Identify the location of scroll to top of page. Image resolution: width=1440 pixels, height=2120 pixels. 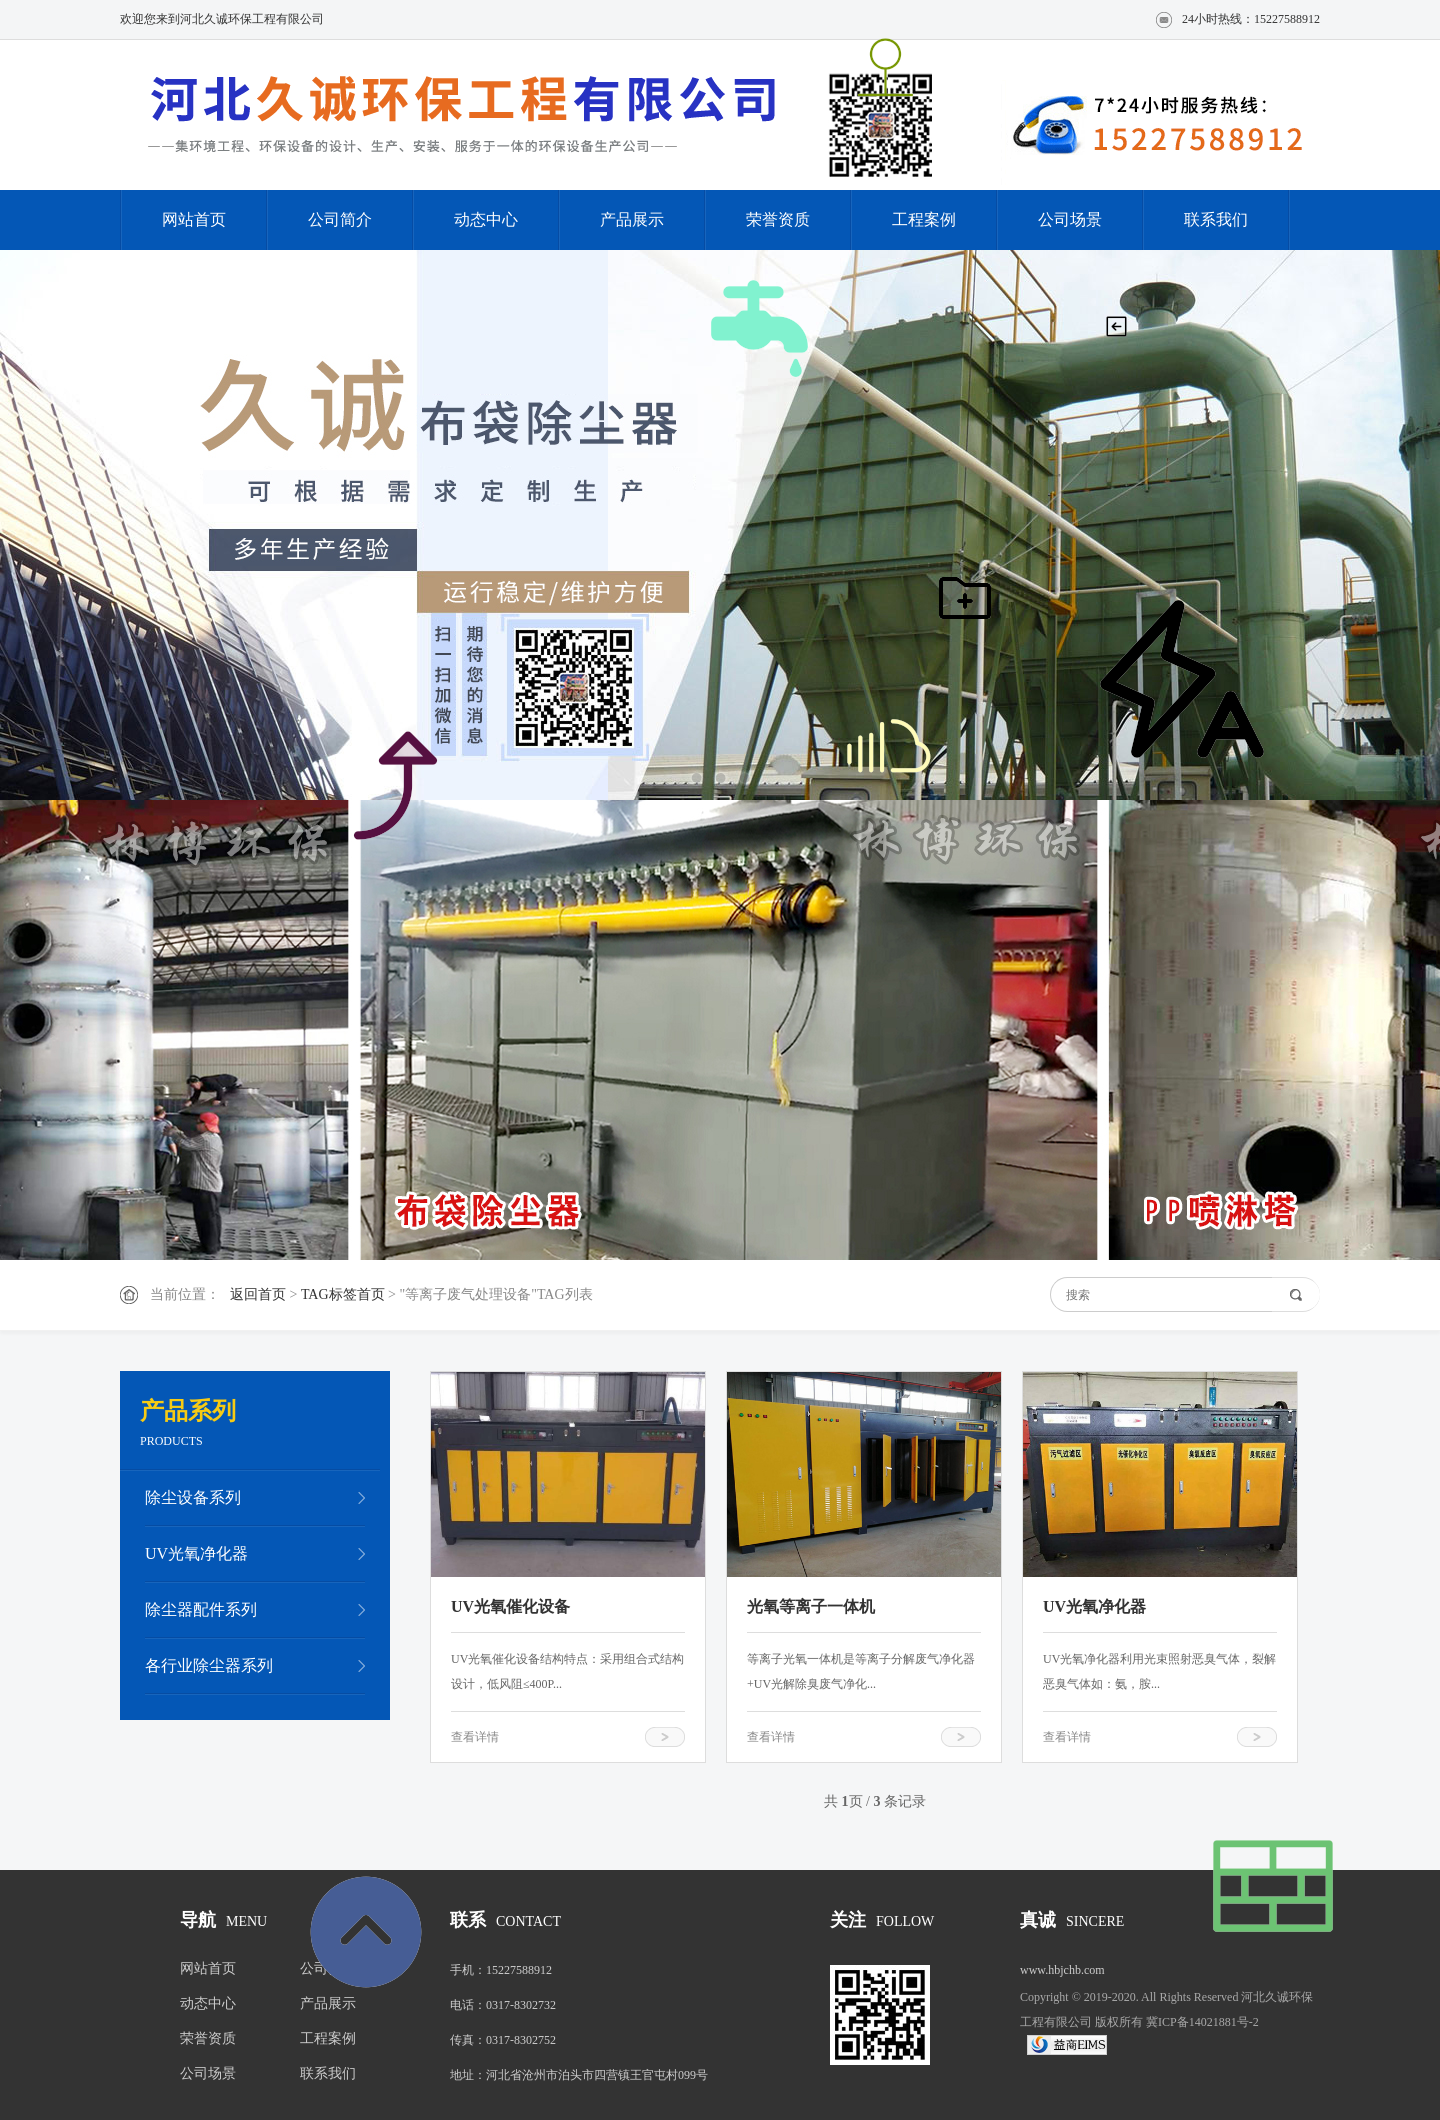
(366, 1932).